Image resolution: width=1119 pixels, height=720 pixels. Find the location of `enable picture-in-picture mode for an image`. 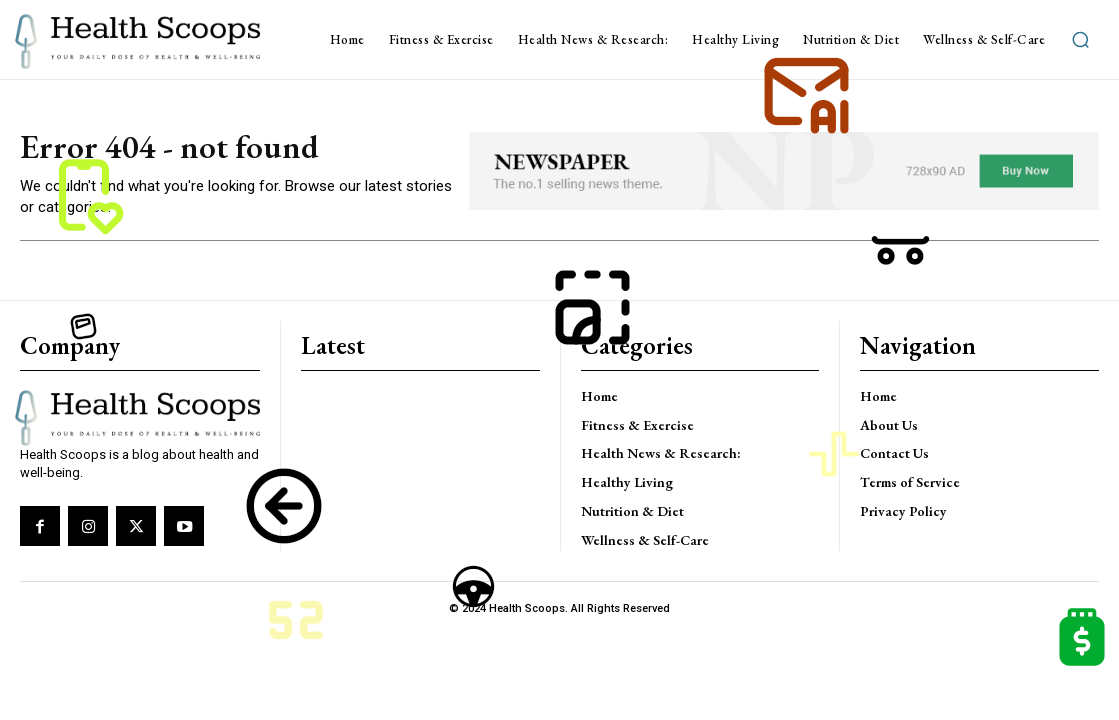

enable picture-in-picture mode for an image is located at coordinates (592, 307).